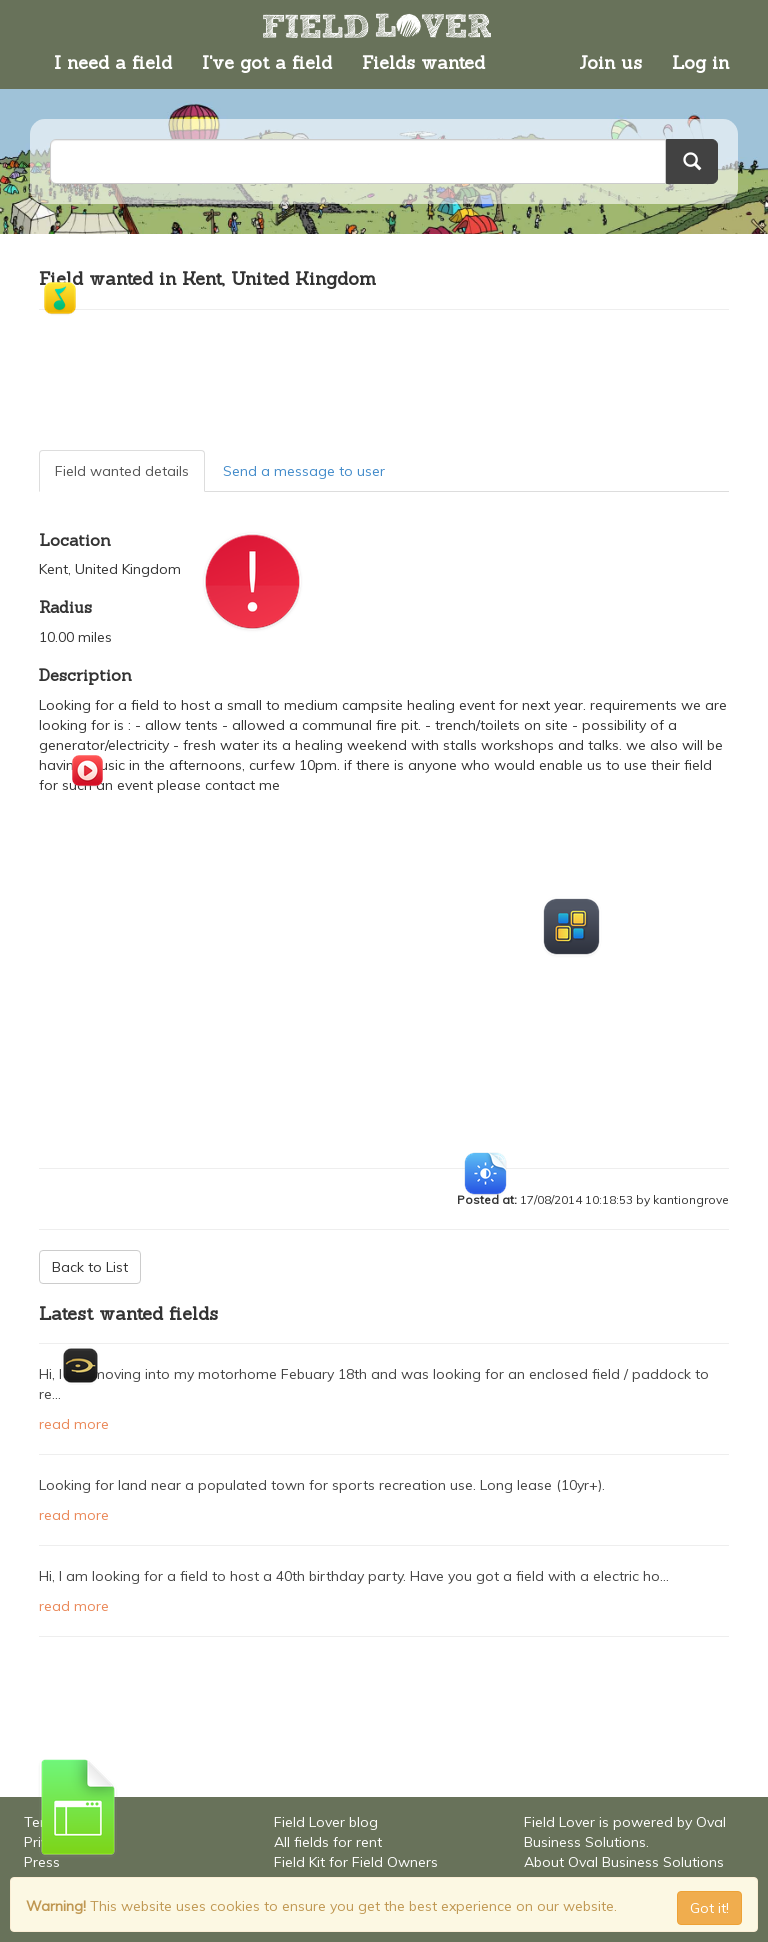 The image size is (768, 1942). What do you see at coordinates (252, 581) in the screenshot?
I see `report a system crash or error` at bounding box center [252, 581].